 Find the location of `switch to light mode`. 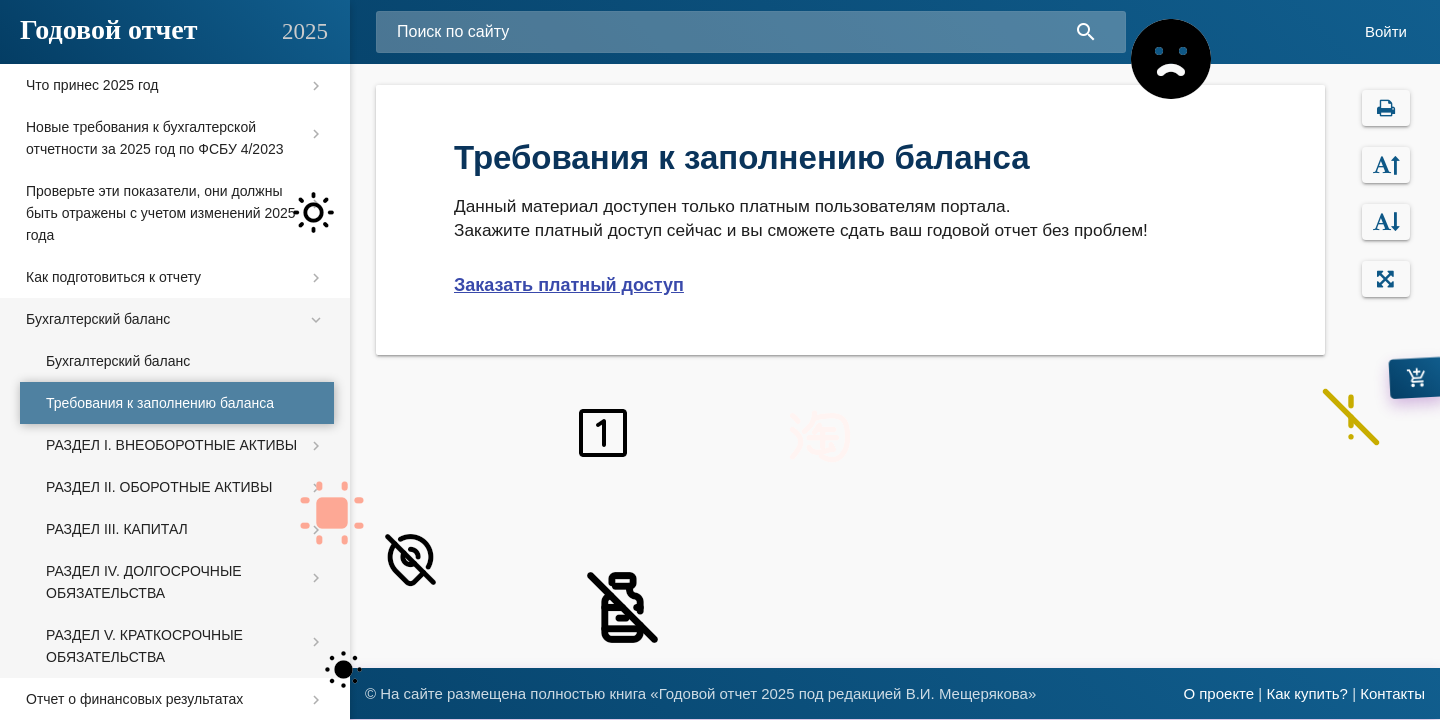

switch to light mode is located at coordinates (313, 212).